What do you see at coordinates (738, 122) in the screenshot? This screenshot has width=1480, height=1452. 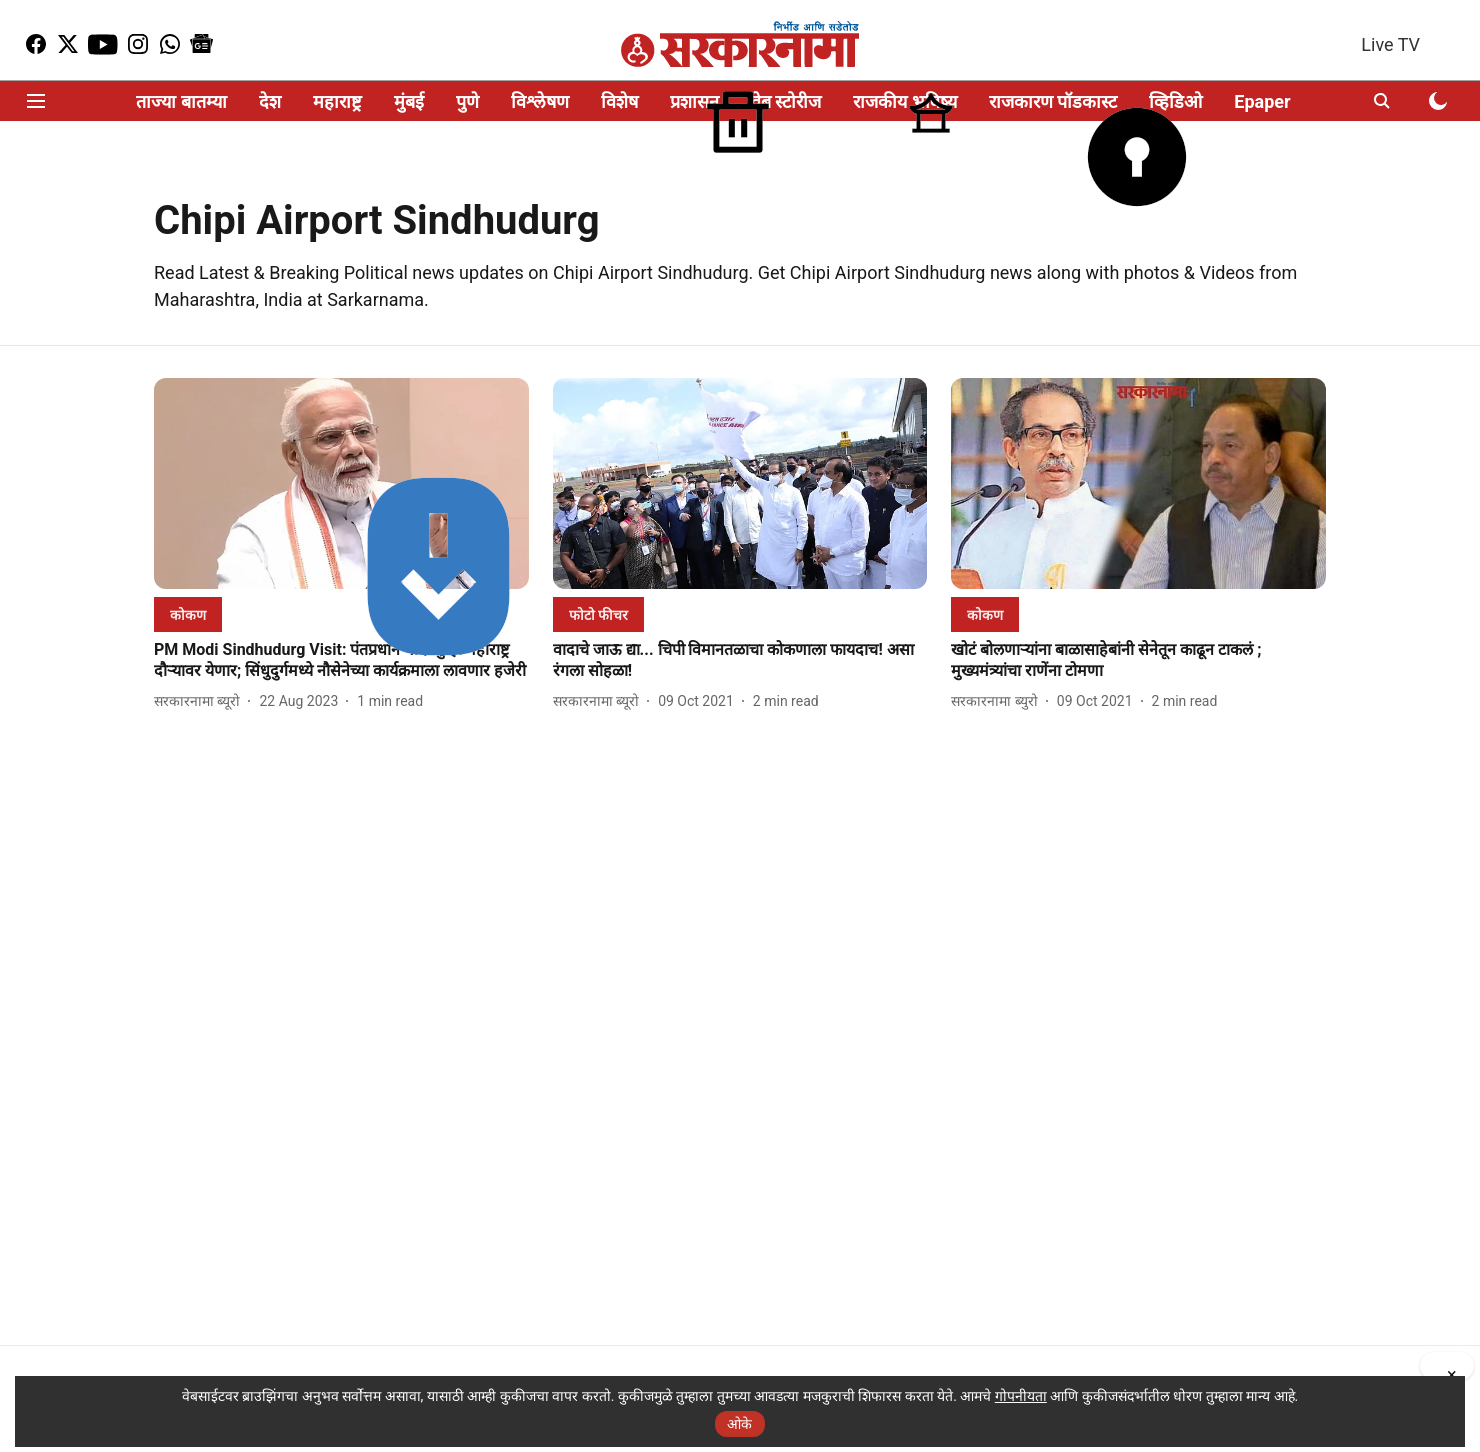 I see `delete selected item` at bounding box center [738, 122].